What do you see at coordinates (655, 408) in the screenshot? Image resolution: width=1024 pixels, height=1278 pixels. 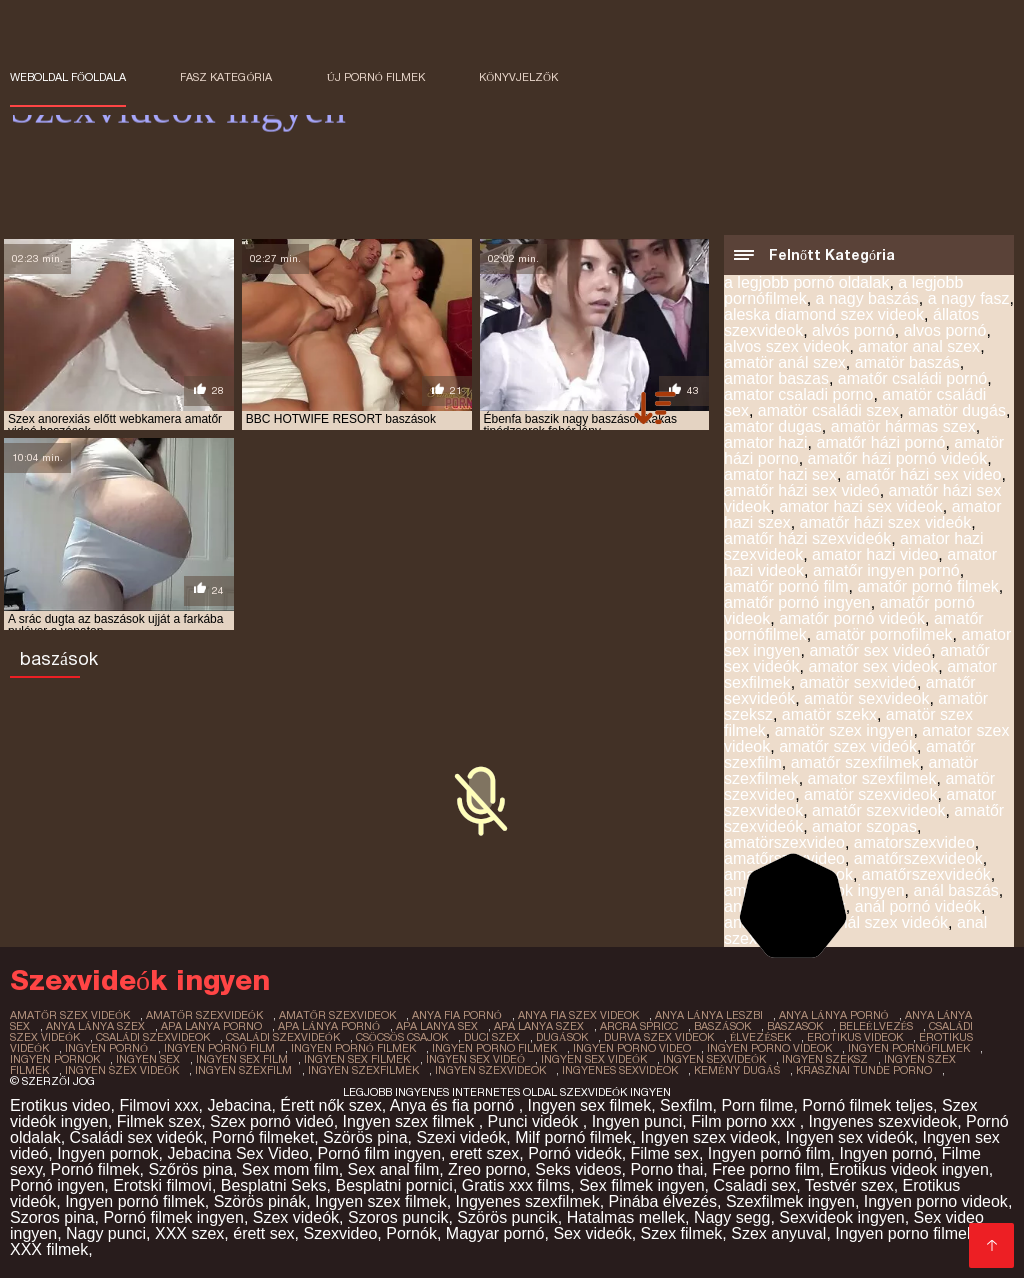 I see `sort items from largest to smallest` at bounding box center [655, 408].